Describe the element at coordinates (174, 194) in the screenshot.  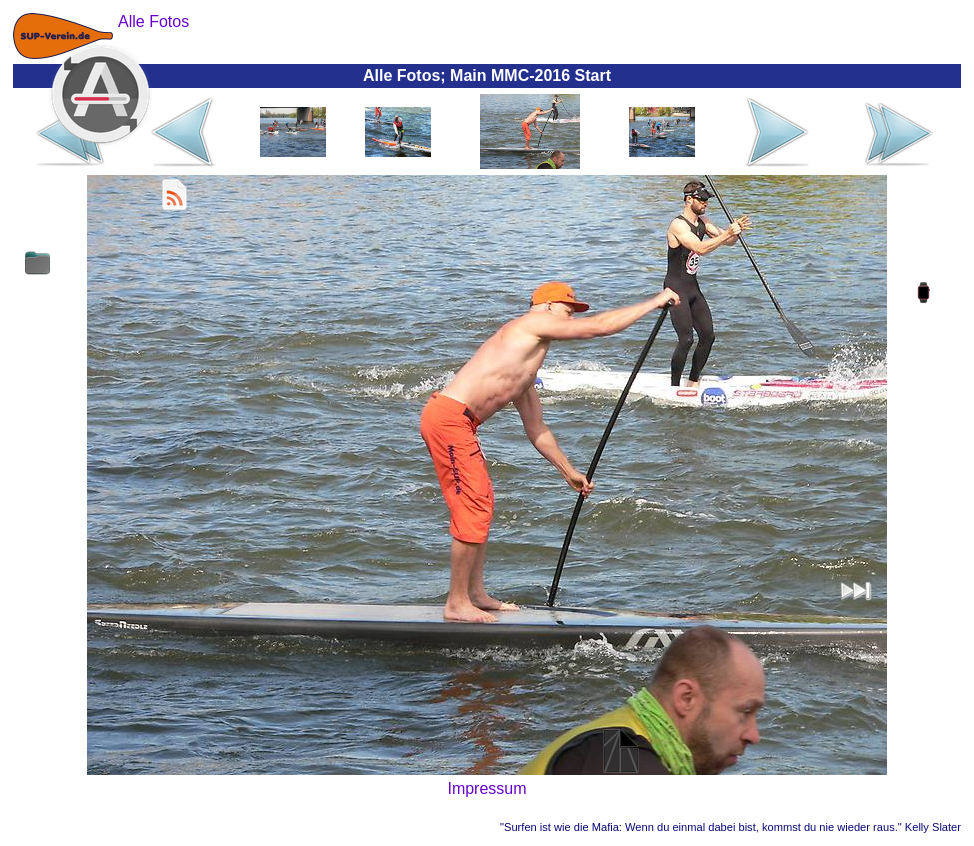
I see `an RSS feed file or subscription document` at that location.